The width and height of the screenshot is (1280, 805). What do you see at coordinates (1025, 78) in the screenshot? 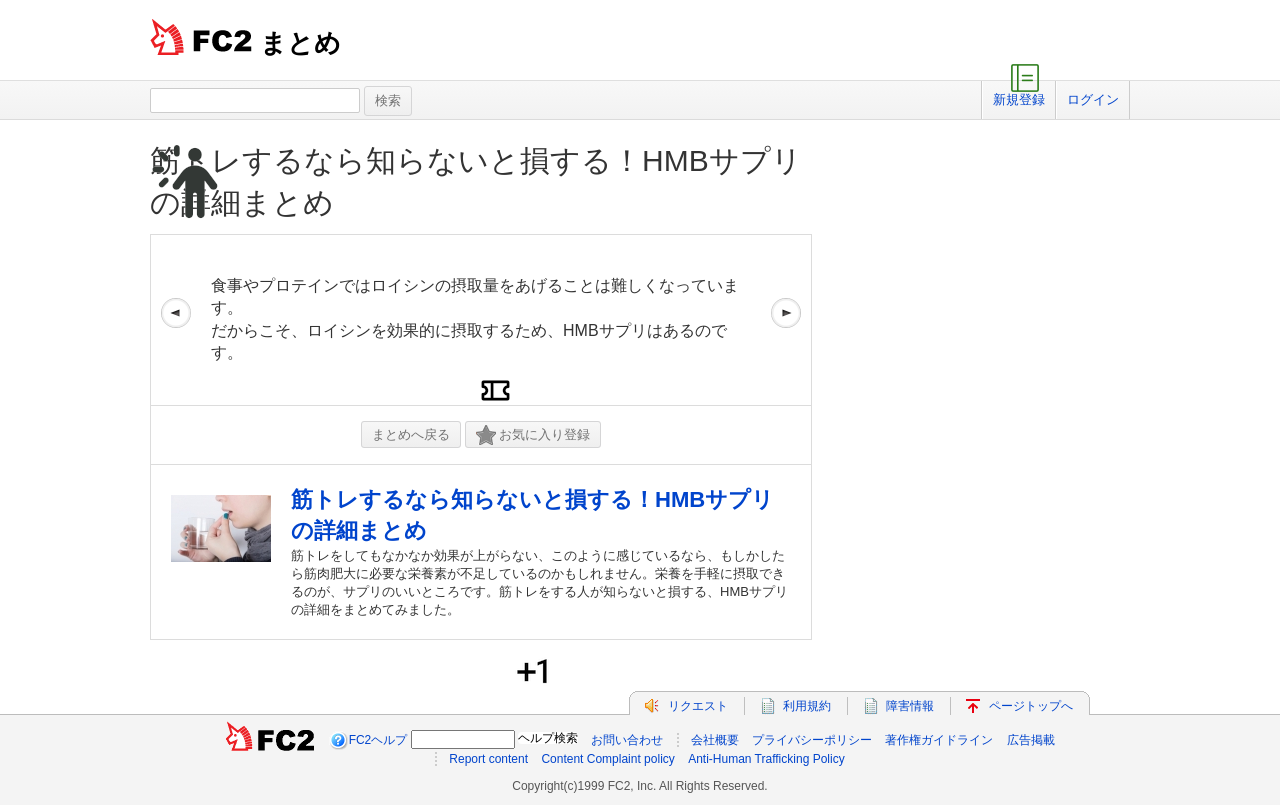
I see `open your notebook or notes` at bounding box center [1025, 78].